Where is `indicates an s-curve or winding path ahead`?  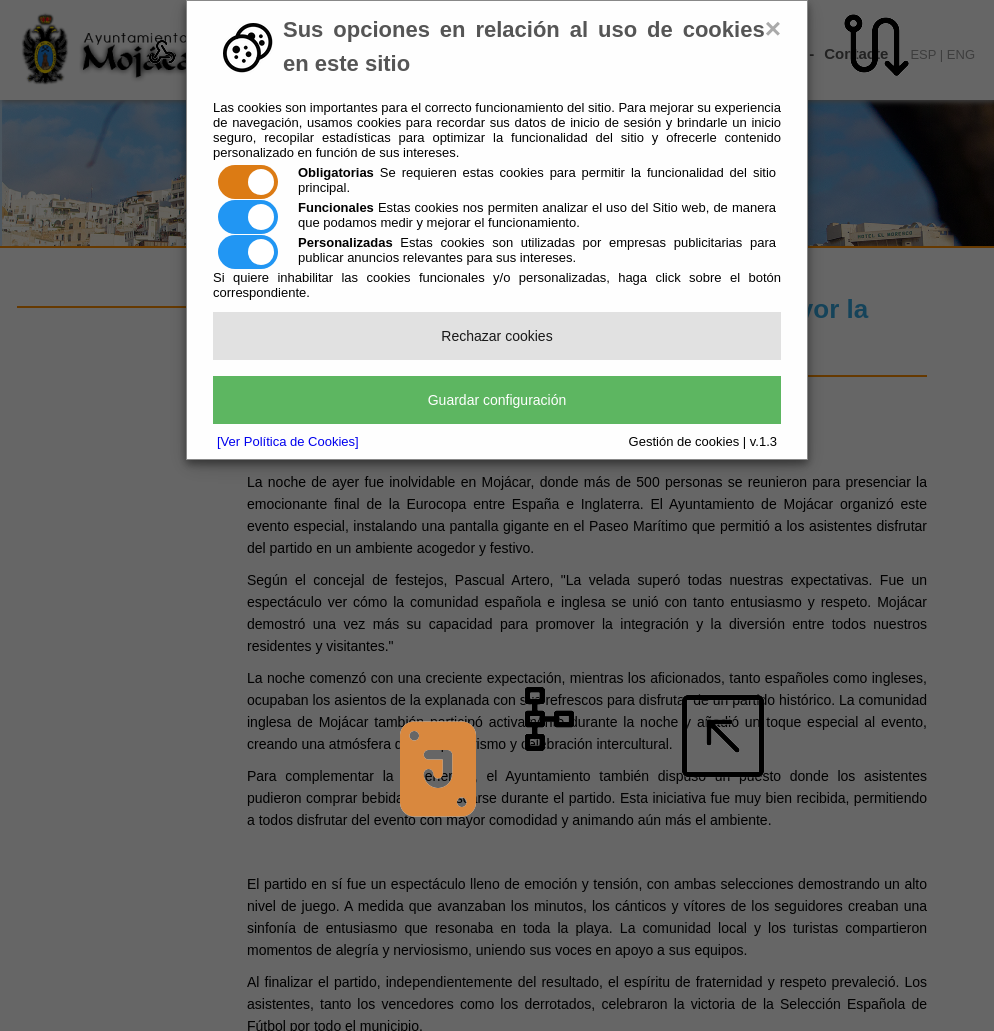
indicates an s-curve or winding path ahead is located at coordinates (875, 45).